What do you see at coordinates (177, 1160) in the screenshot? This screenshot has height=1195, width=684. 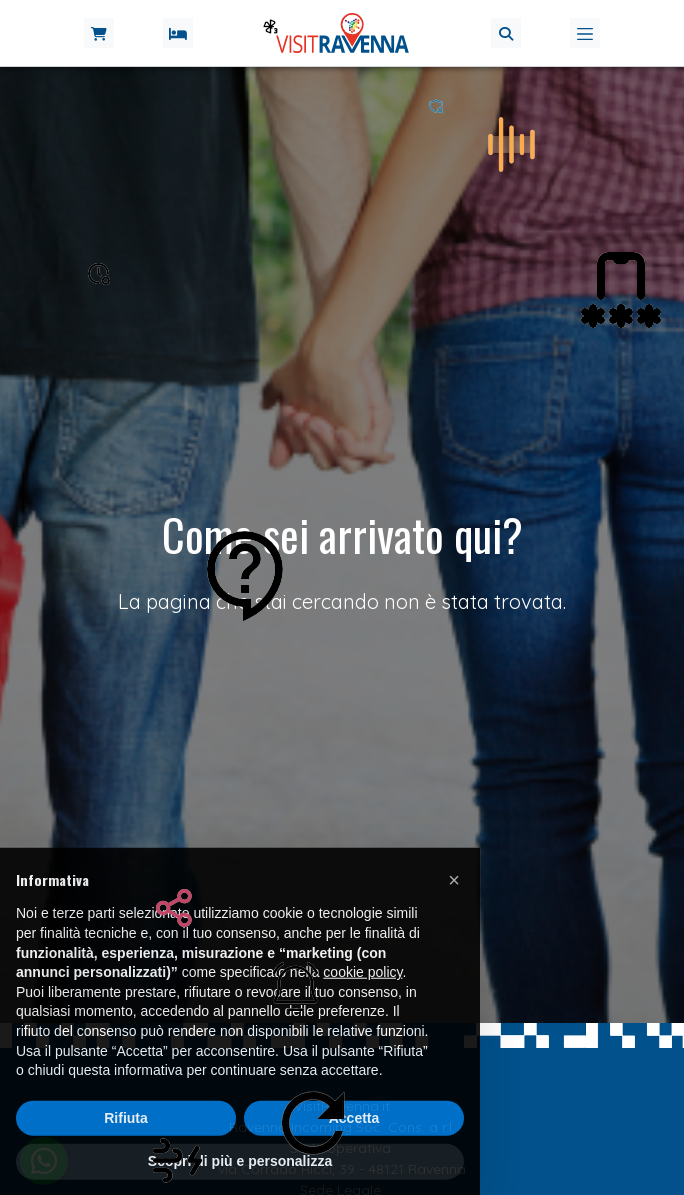 I see `wind power or wind energy generation` at bounding box center [177, 1160].